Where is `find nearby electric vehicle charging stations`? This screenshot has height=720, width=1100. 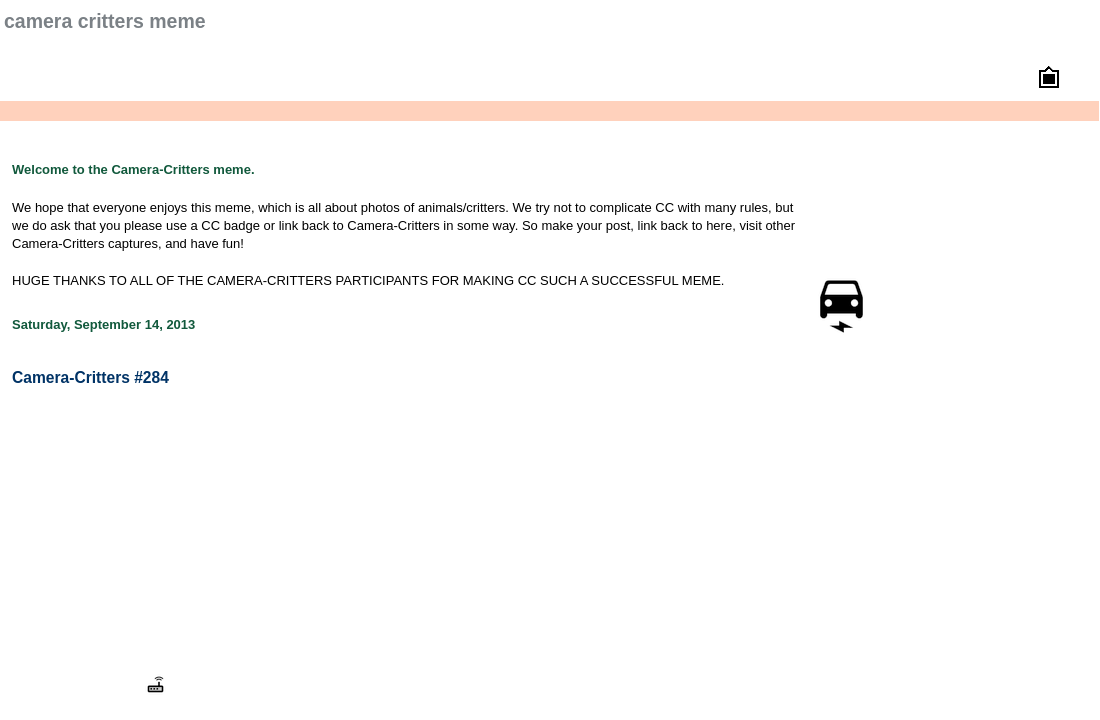 find nearby electric vehicle charging stations is located at coordinates (841, 306).